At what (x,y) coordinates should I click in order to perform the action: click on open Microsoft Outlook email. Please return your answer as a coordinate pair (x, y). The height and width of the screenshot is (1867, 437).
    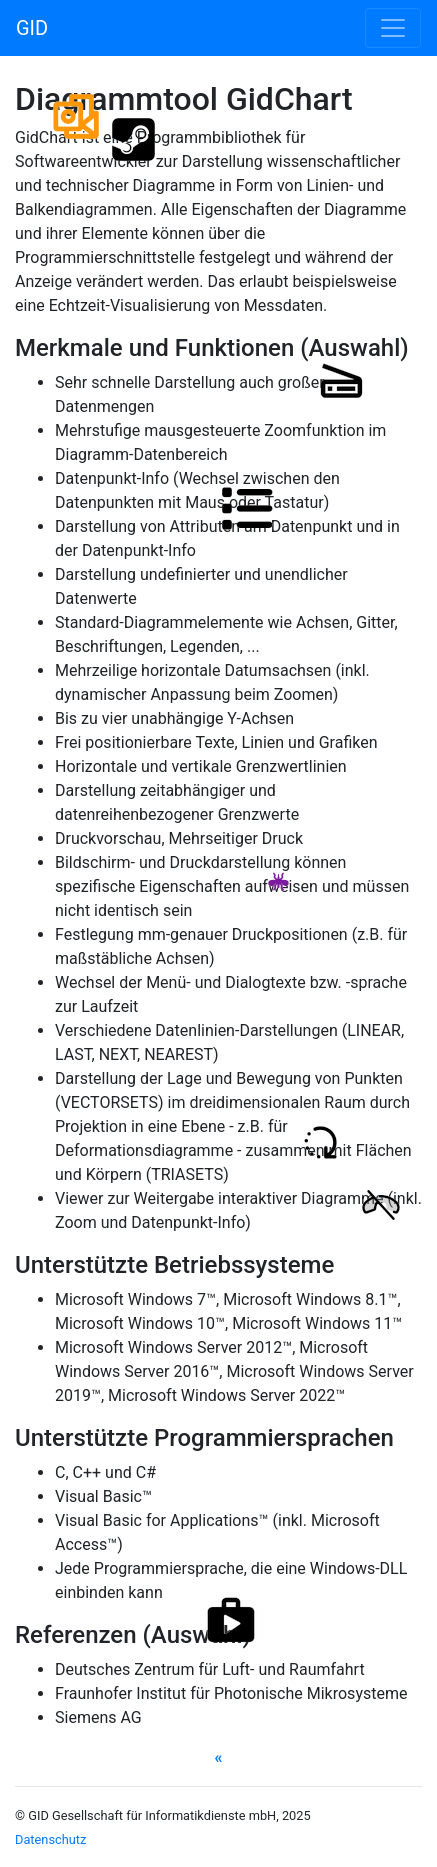
    Looking at the image, I should click on (76, 116).